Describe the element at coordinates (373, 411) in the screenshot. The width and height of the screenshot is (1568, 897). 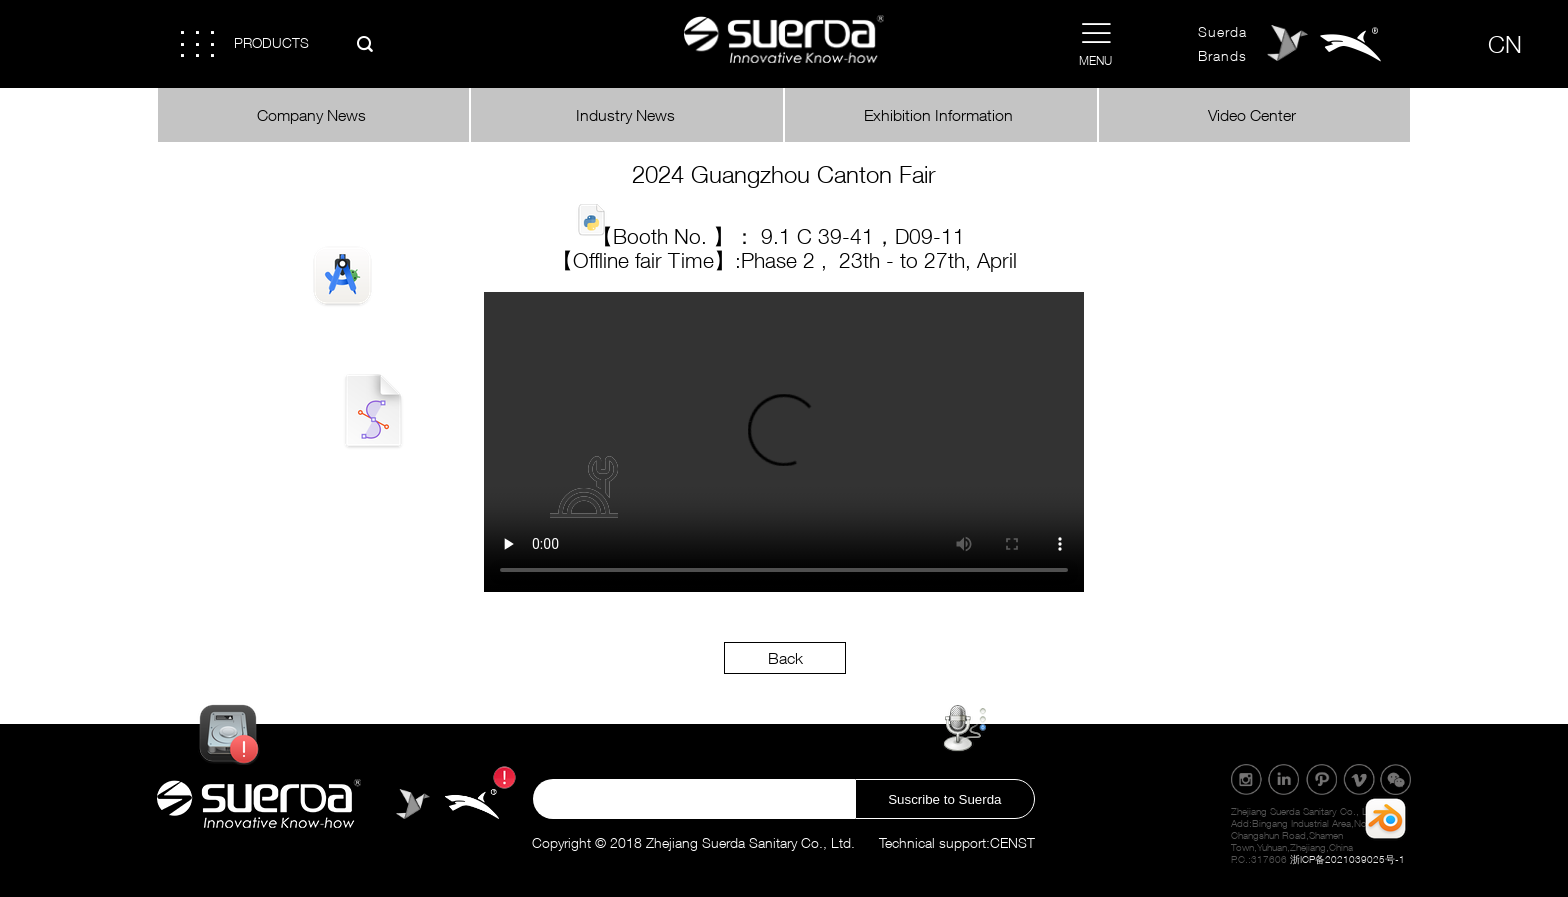
I see `an SVG image file` at that location.